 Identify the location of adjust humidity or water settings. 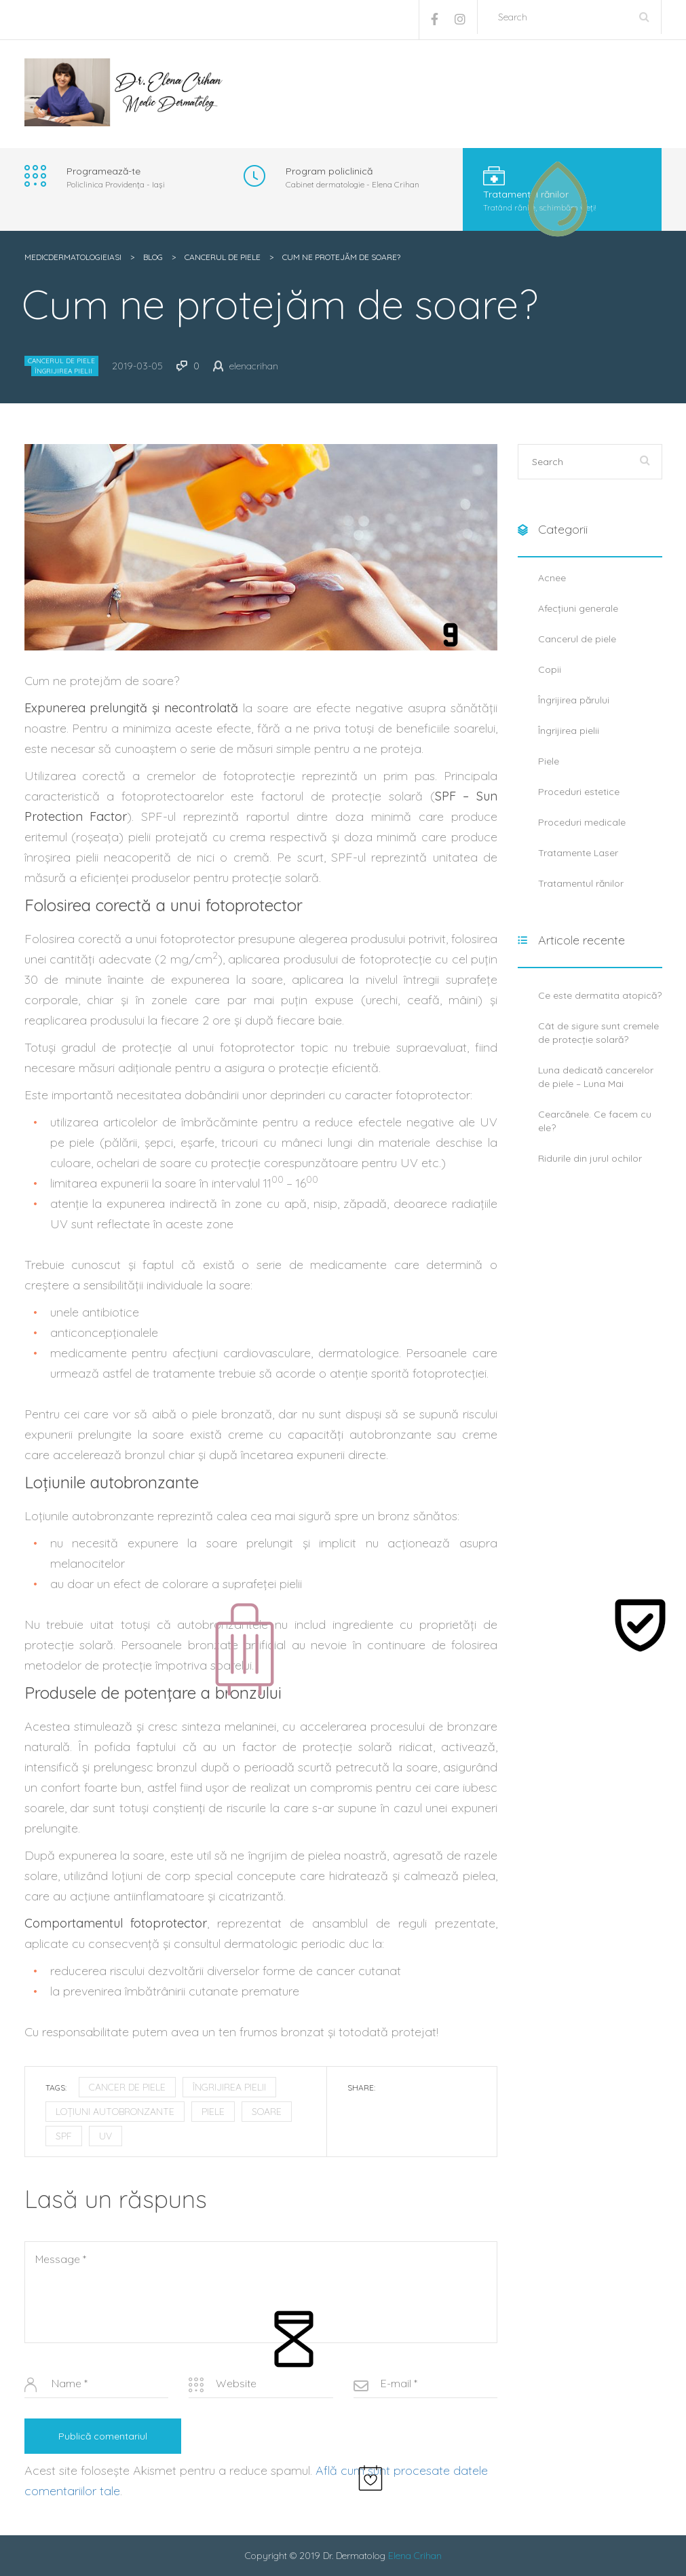
(558, 202).